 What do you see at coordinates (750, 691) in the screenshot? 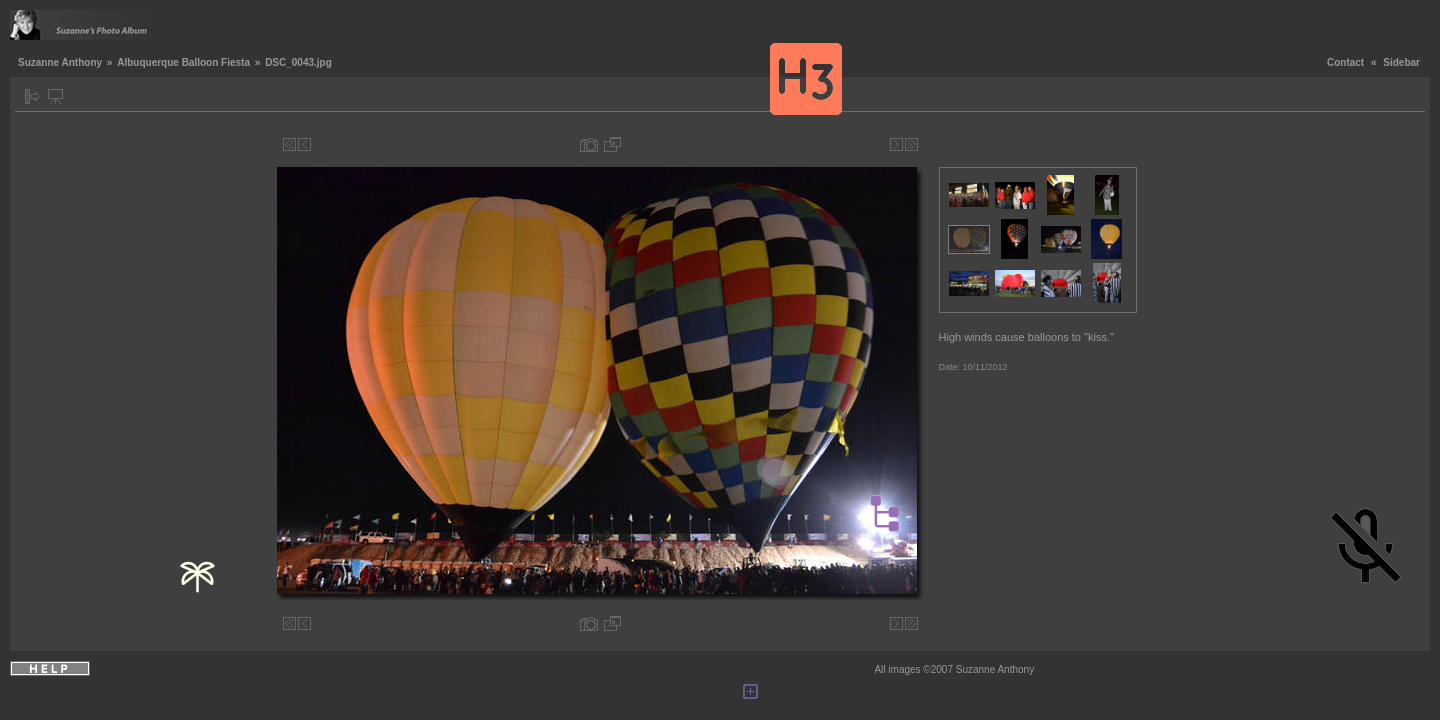
I see `add a new item or entry` at bounding box center [750, 691].